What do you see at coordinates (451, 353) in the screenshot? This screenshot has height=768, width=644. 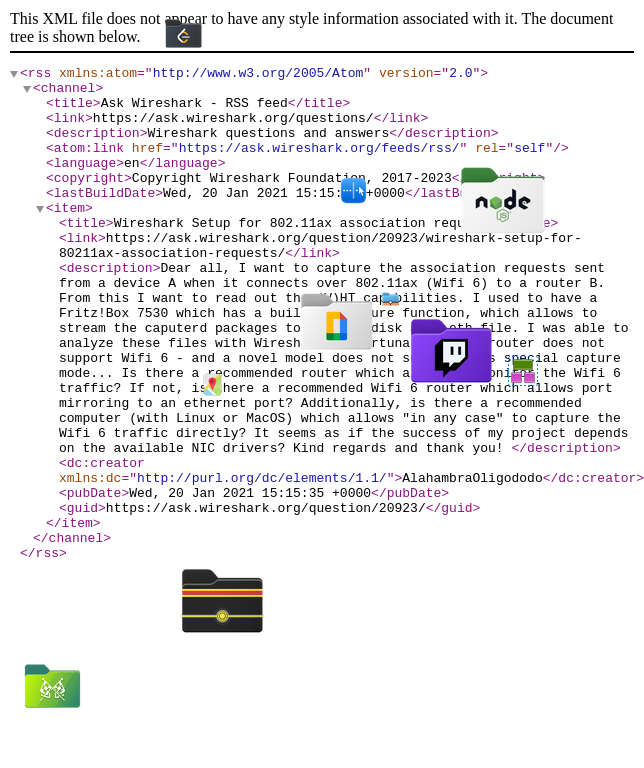 I see `open folder containing Twitch-related files` at bounding box center [451, 353].